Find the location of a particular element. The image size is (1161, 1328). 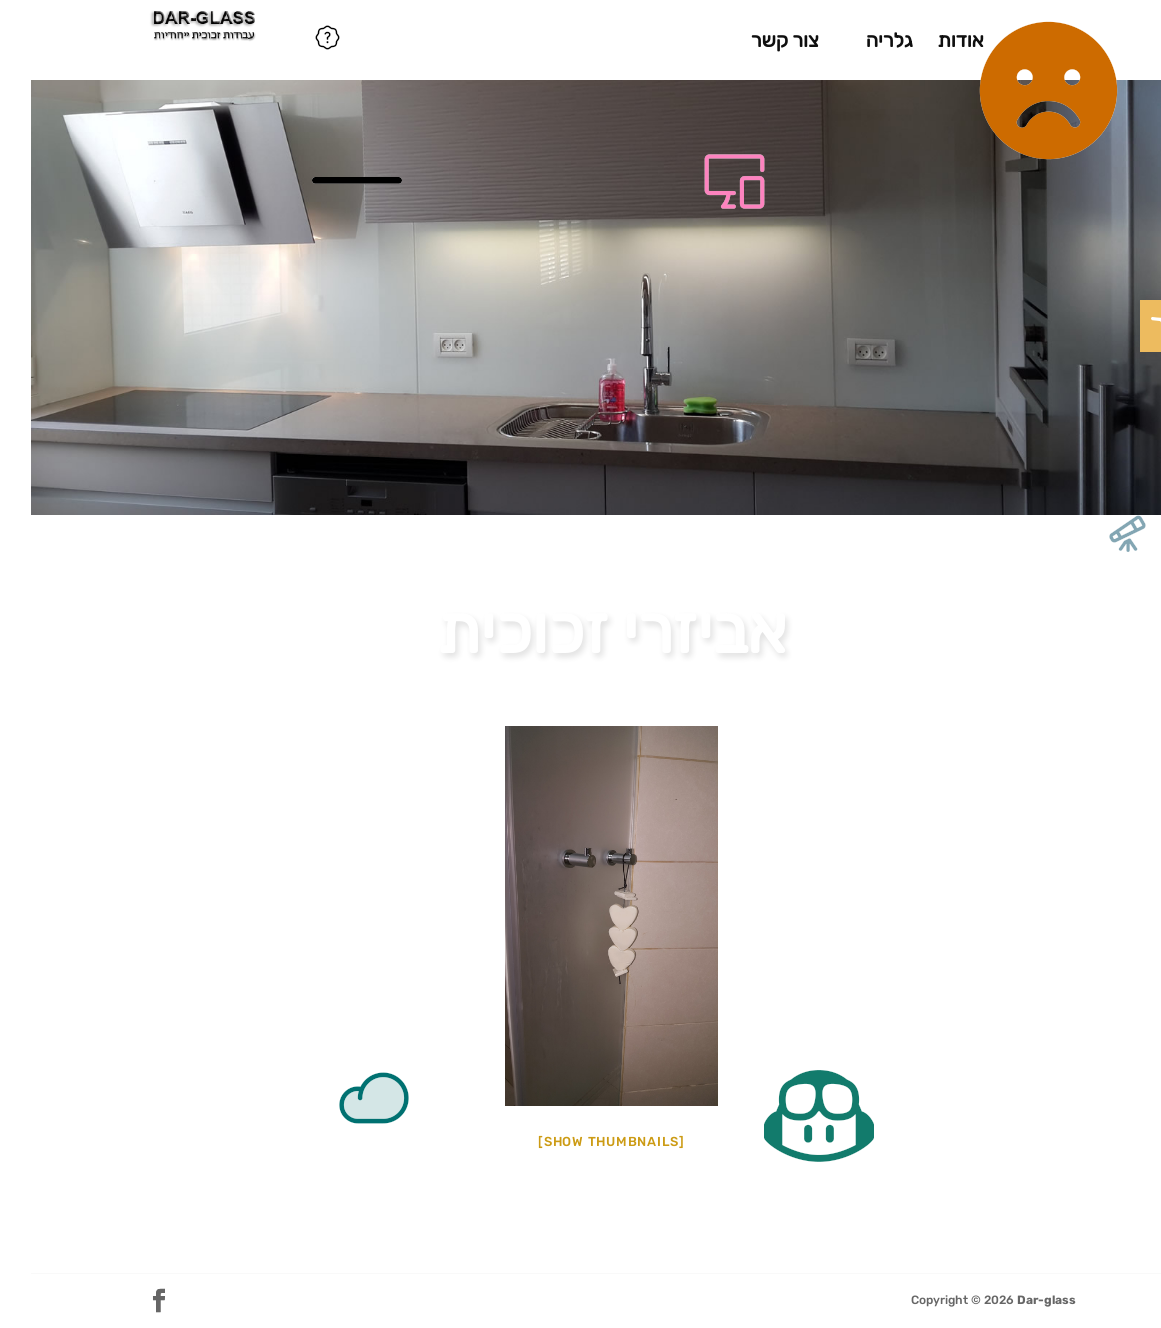

manage connected devices is located at coordinates (734, 181).